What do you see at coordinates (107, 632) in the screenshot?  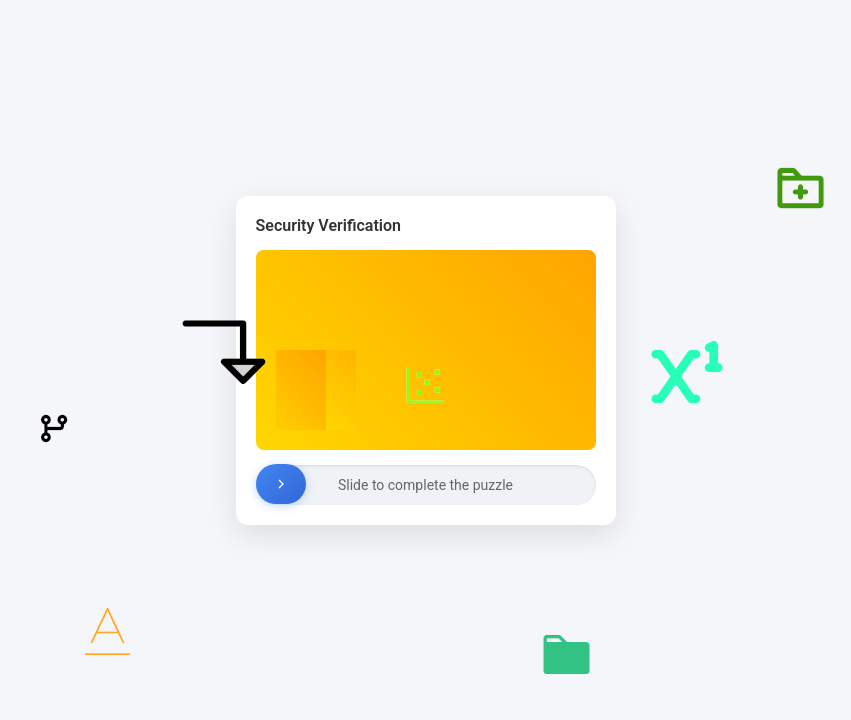 I see `apply underline formatting to text` at bounding box center [107, 632].